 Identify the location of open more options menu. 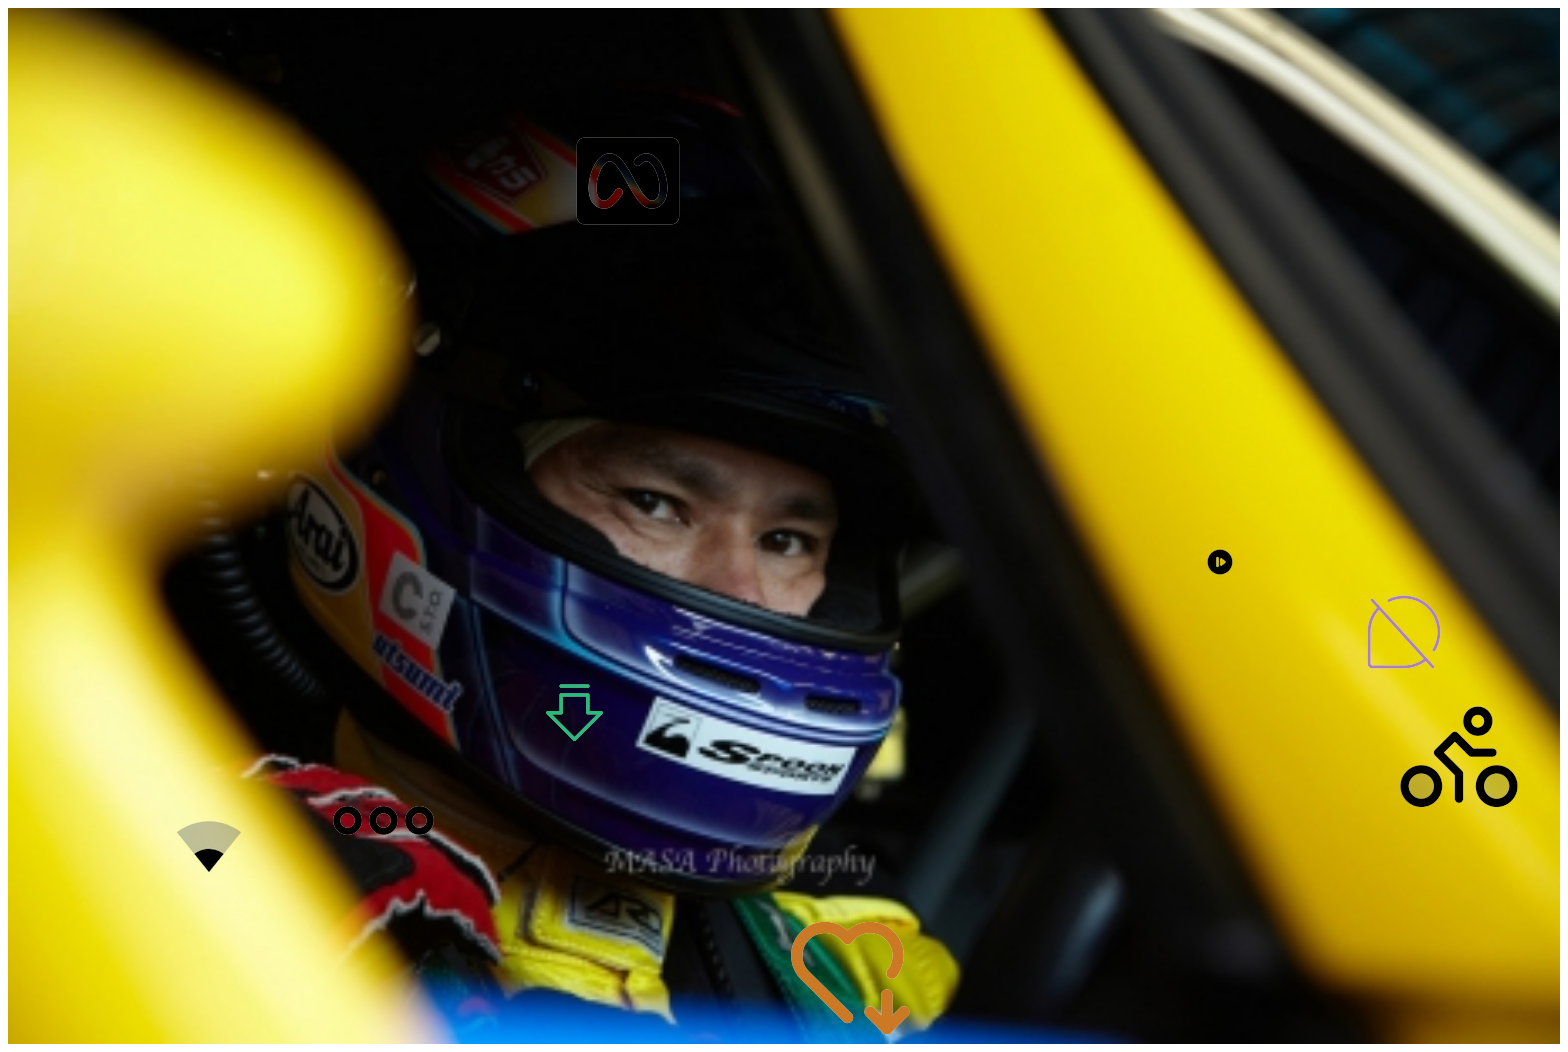
(383, 820).